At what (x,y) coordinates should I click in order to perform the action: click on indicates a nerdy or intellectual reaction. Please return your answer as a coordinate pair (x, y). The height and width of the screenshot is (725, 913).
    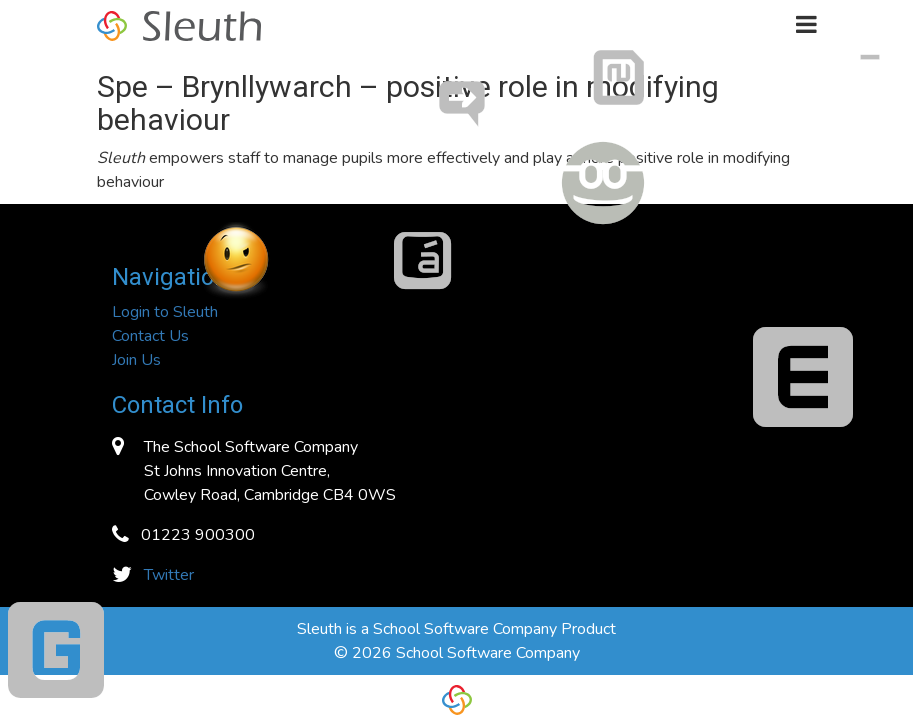
    Looking at the image, I should click on (603, 183).